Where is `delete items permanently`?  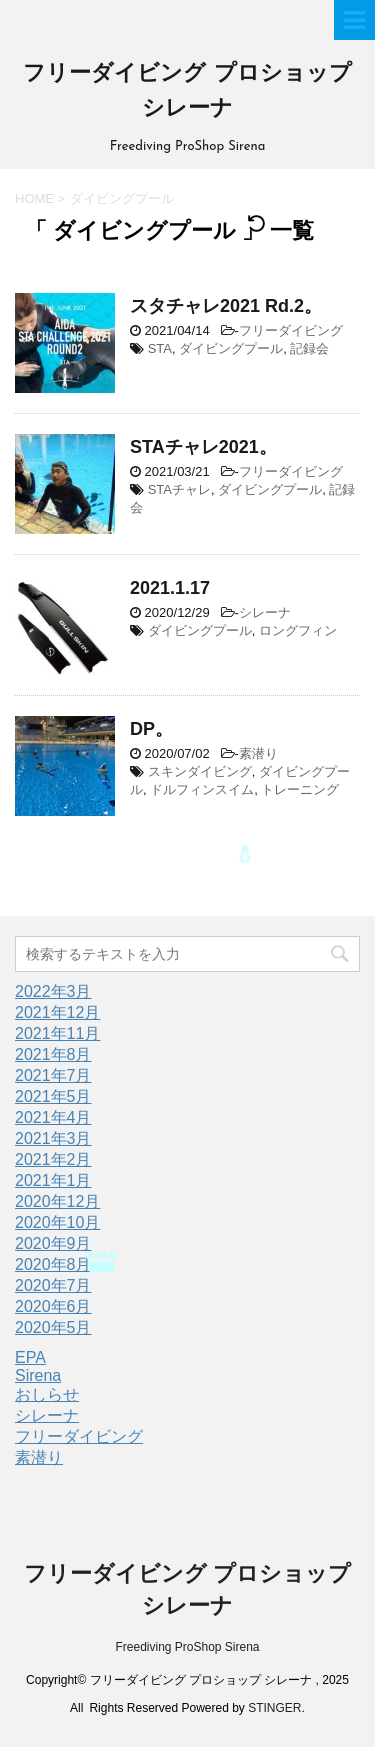 delete items permanently is located at coordinates (101, 1262).